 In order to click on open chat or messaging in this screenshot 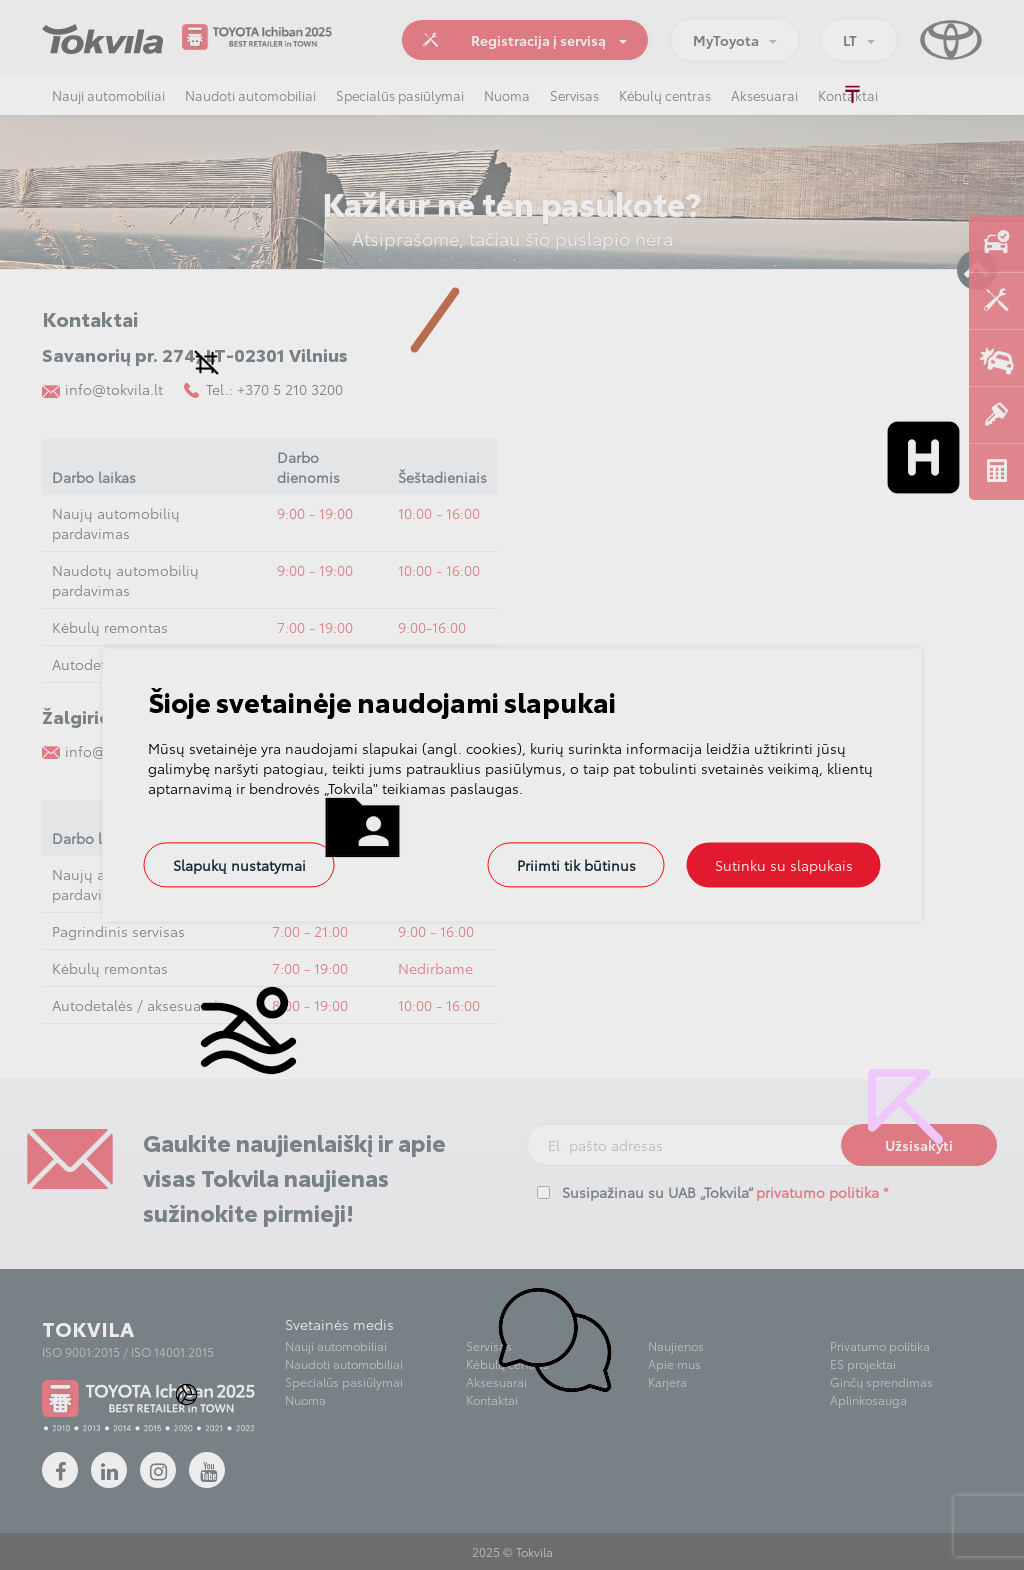, I will do `click(555, 1340)`.